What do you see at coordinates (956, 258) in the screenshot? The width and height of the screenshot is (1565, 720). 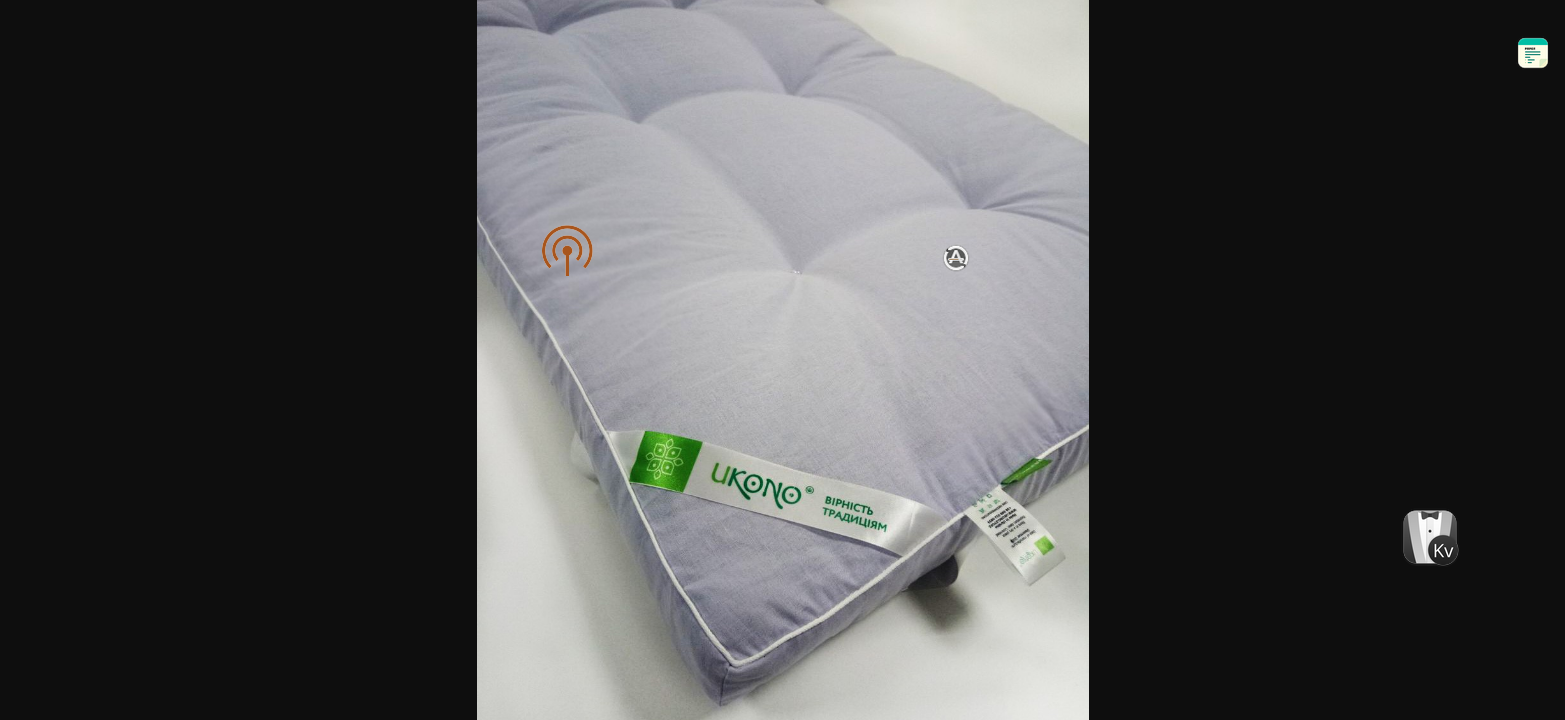 I see `open the software updater application` at bounding box center [956, 258].